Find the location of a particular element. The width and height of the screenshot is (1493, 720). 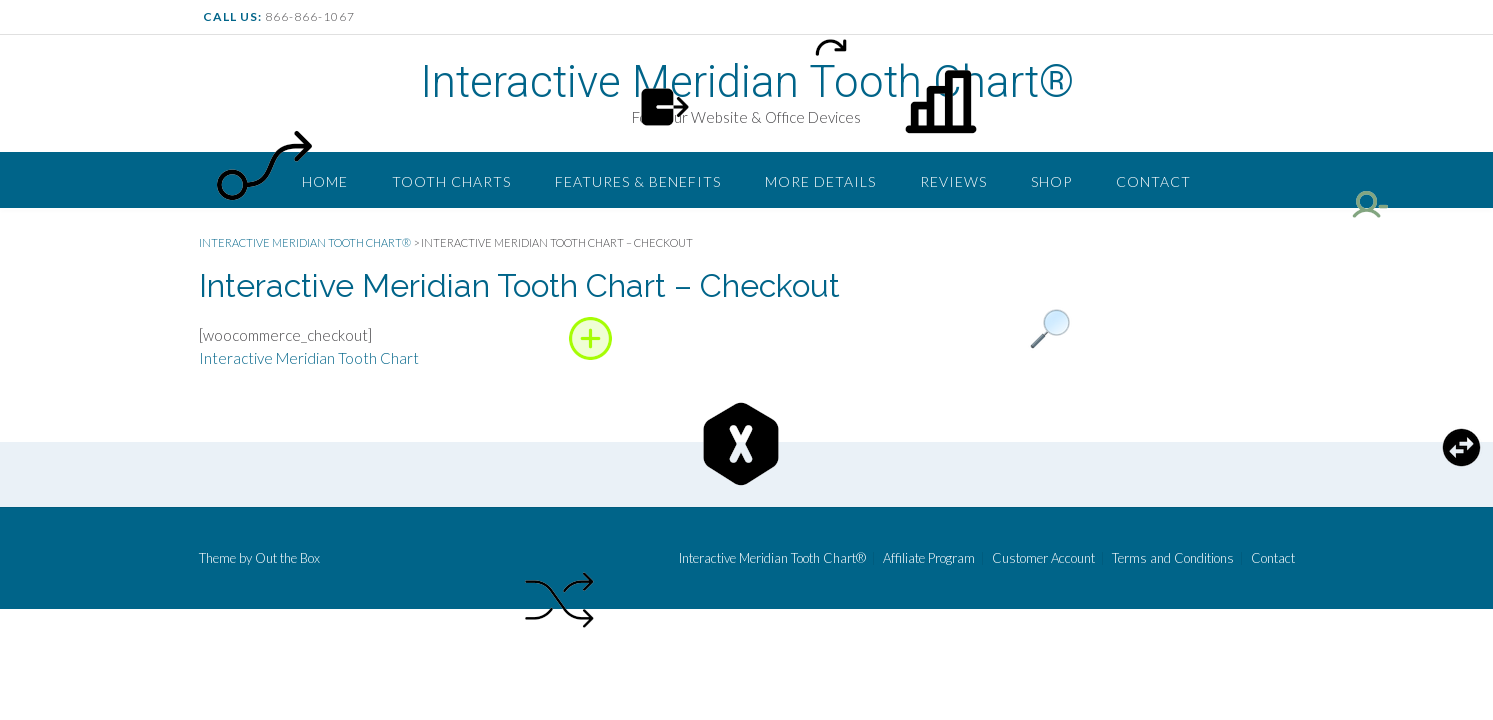

swap or exchange items horizontally is located at coordinates (1461, 447).